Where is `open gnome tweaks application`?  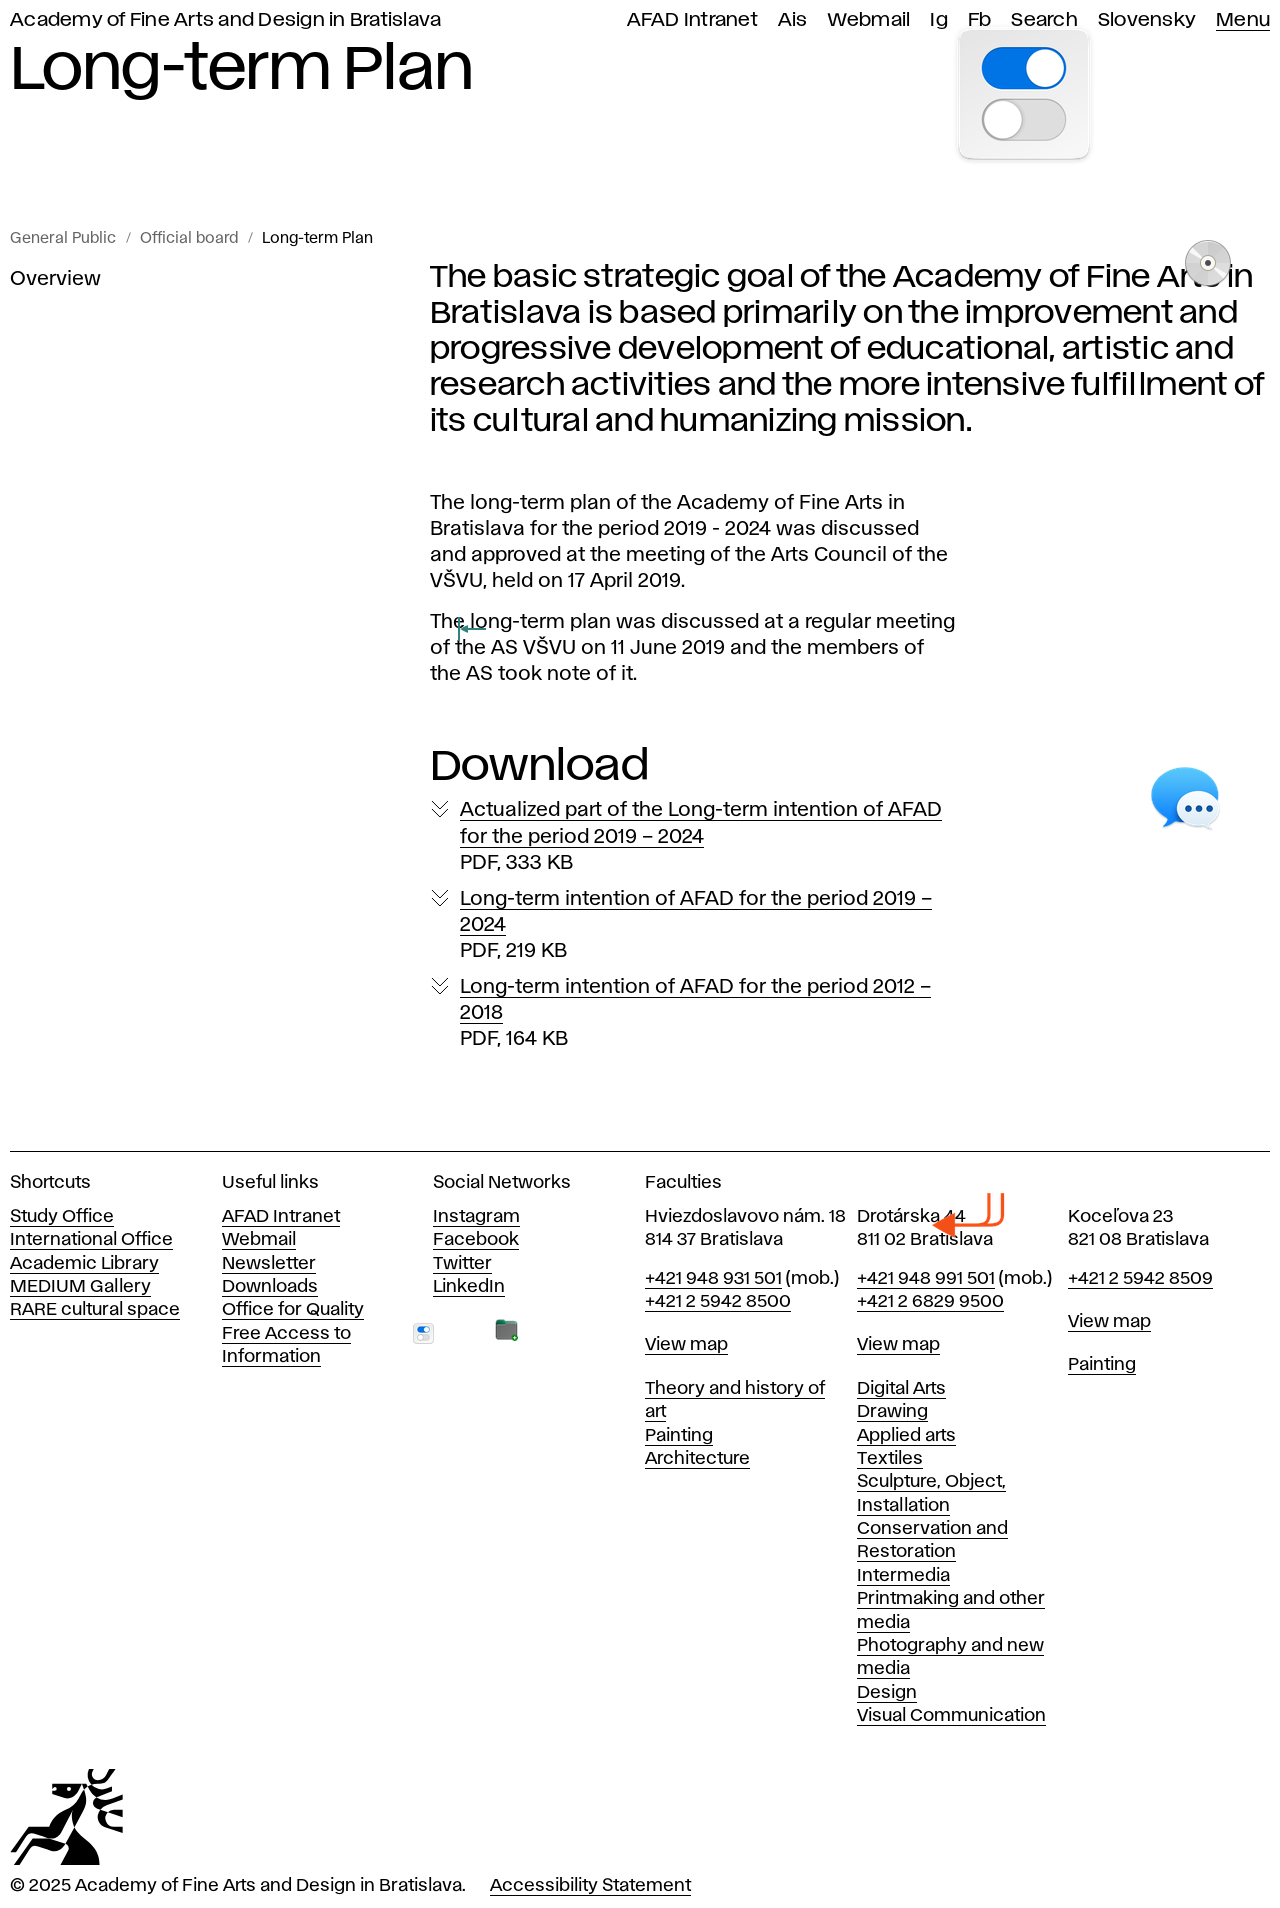
open gnome tweaks application is located at coordinates (1024, 94).